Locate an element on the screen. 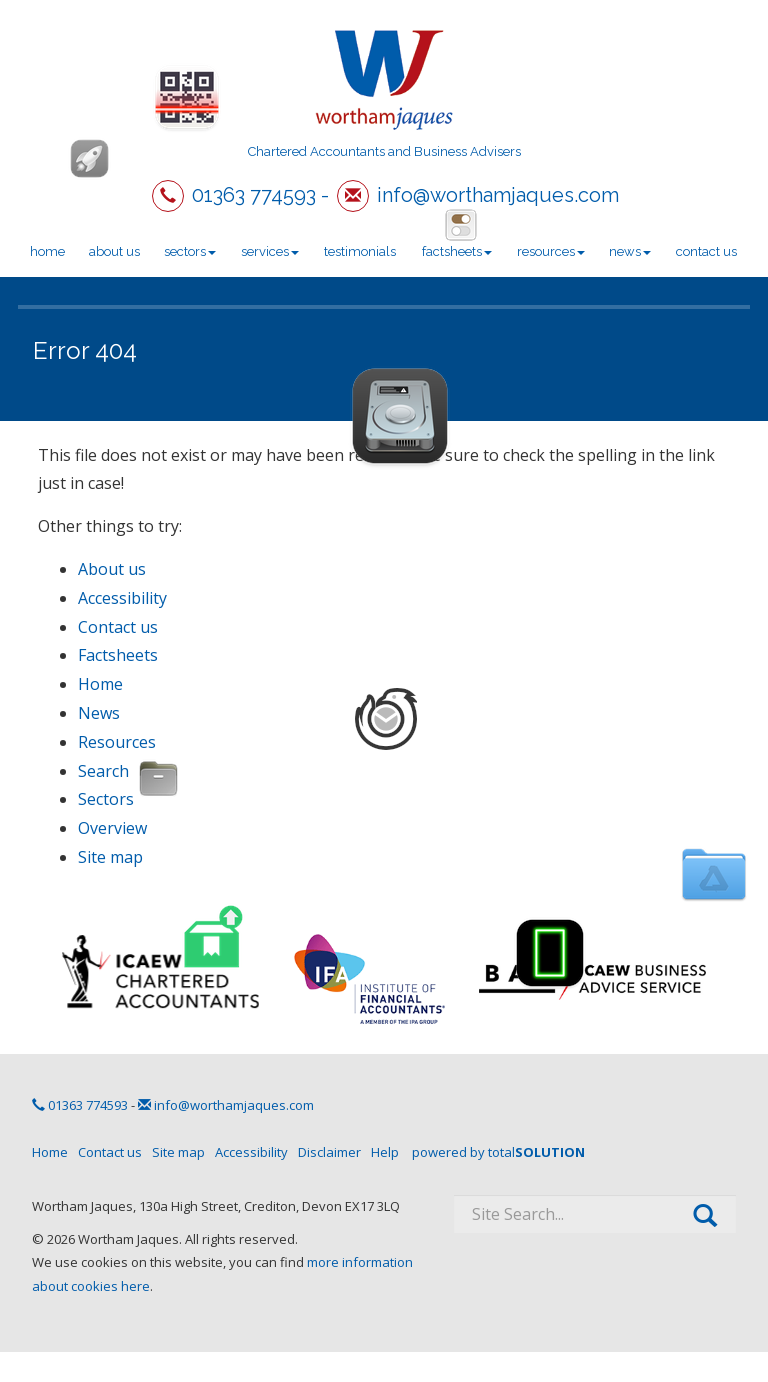 This screenshot has width=768, height=1382. launch portal reloaded game is located at coordinates (550, 953).